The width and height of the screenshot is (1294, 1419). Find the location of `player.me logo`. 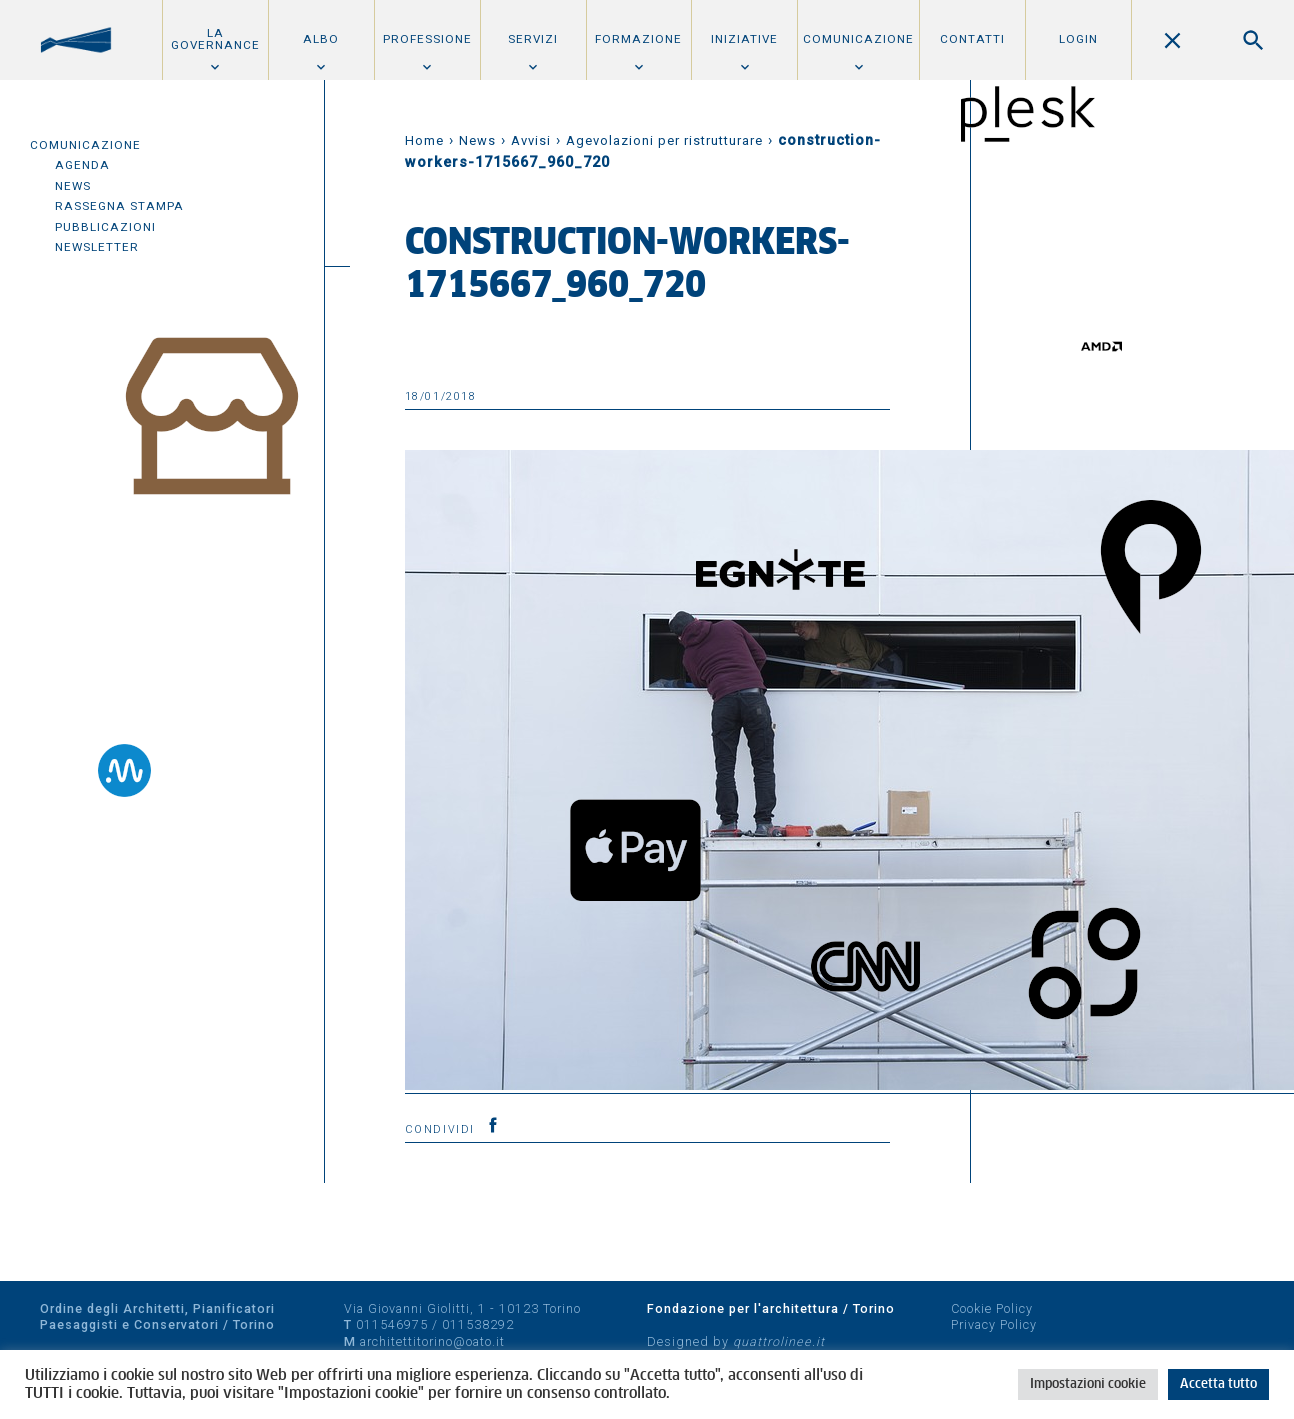

player.me logo is located at coordinates (1151, 567).